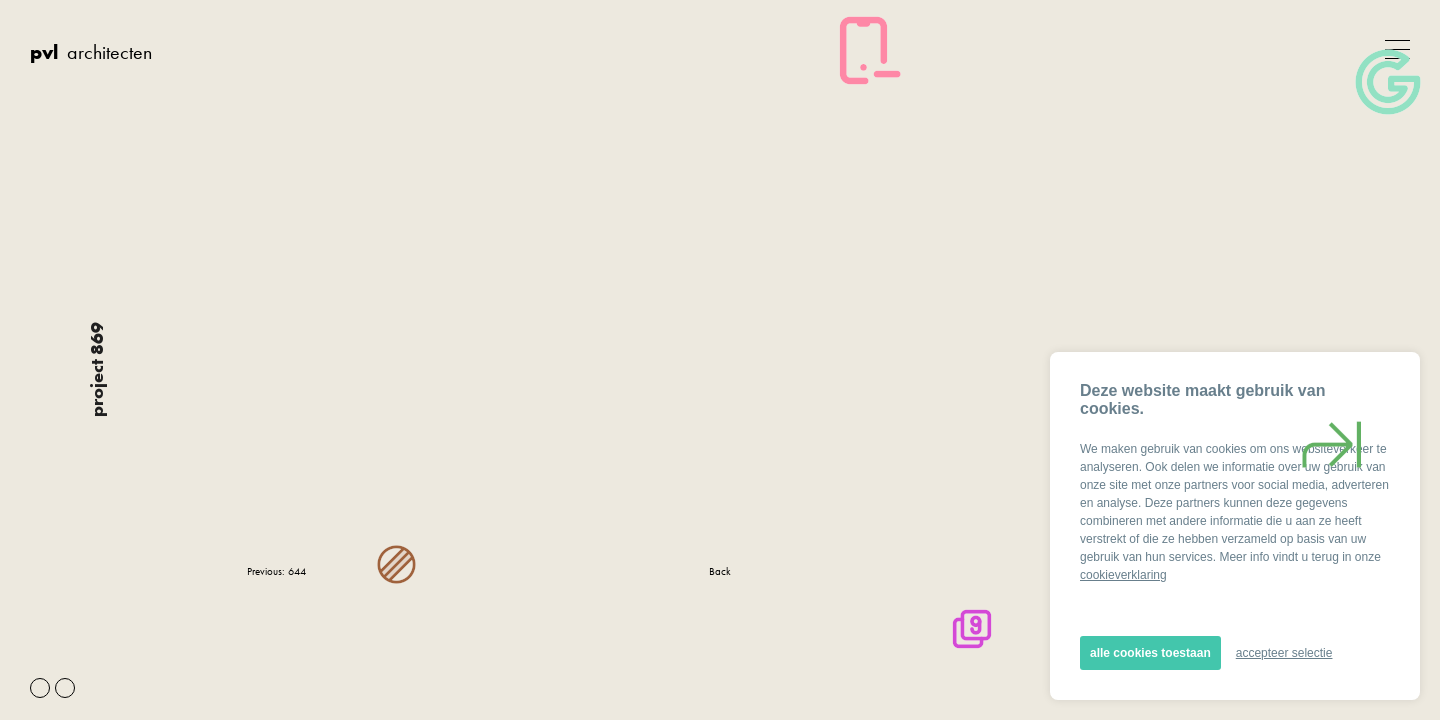  What do you see at coordinates (863, 50) in the screenshot?
I see `remove a mobile device from your account` at bounding box center [863, 50].